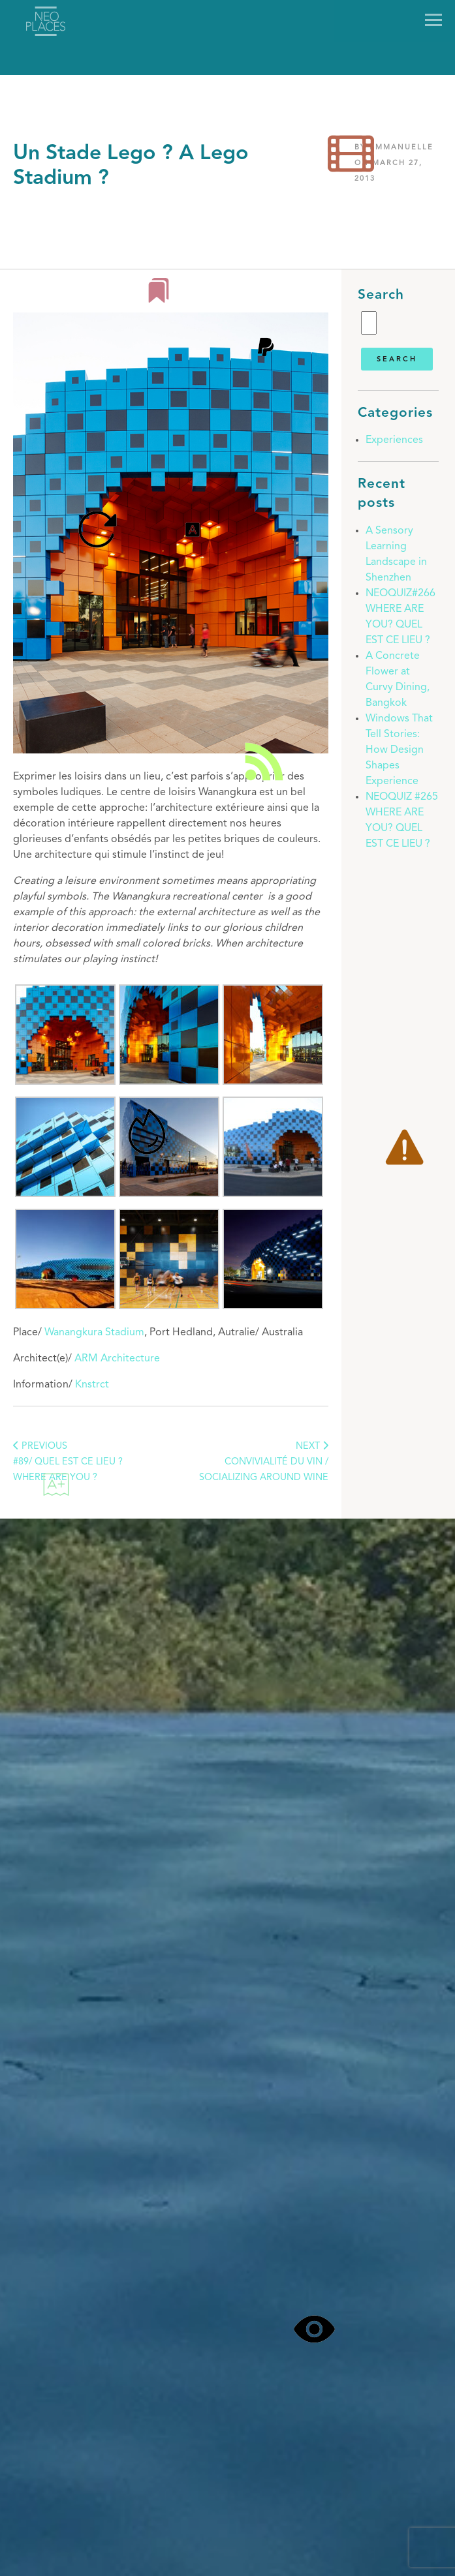  What do you see at coordinates (264, 761) in the screenshot?
I see `subscribe to RSS feed` at bounding box center [264, 761].